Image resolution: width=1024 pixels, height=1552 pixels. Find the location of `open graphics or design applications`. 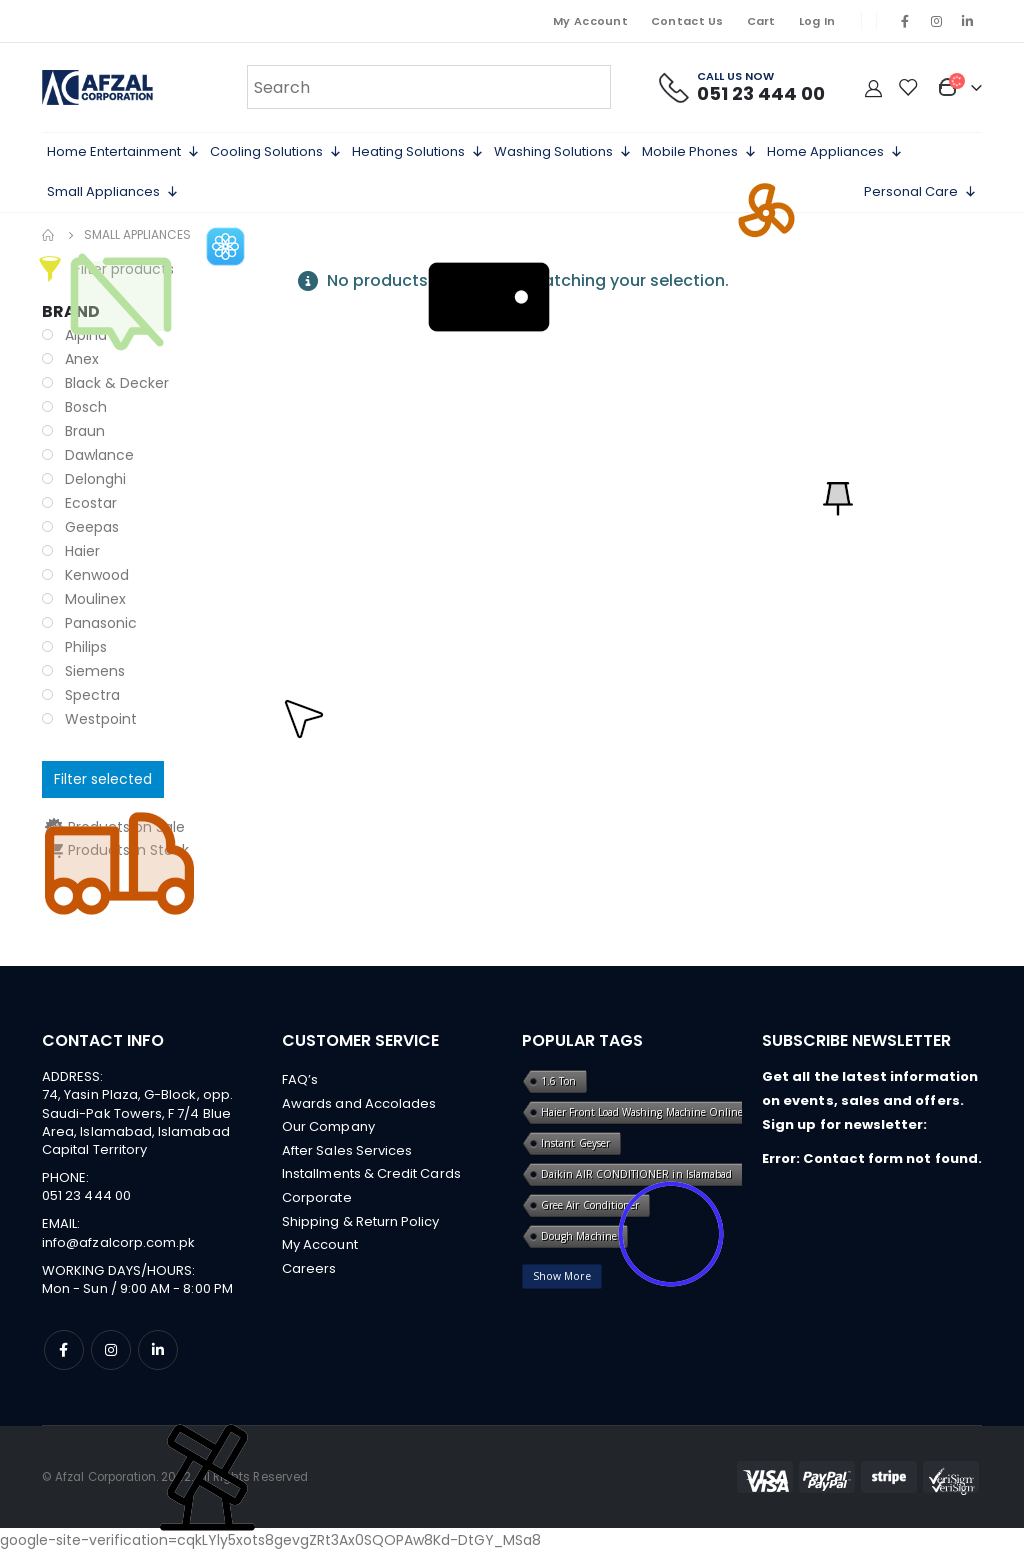

open graphics or design applications is located at coordinates (225, 246).